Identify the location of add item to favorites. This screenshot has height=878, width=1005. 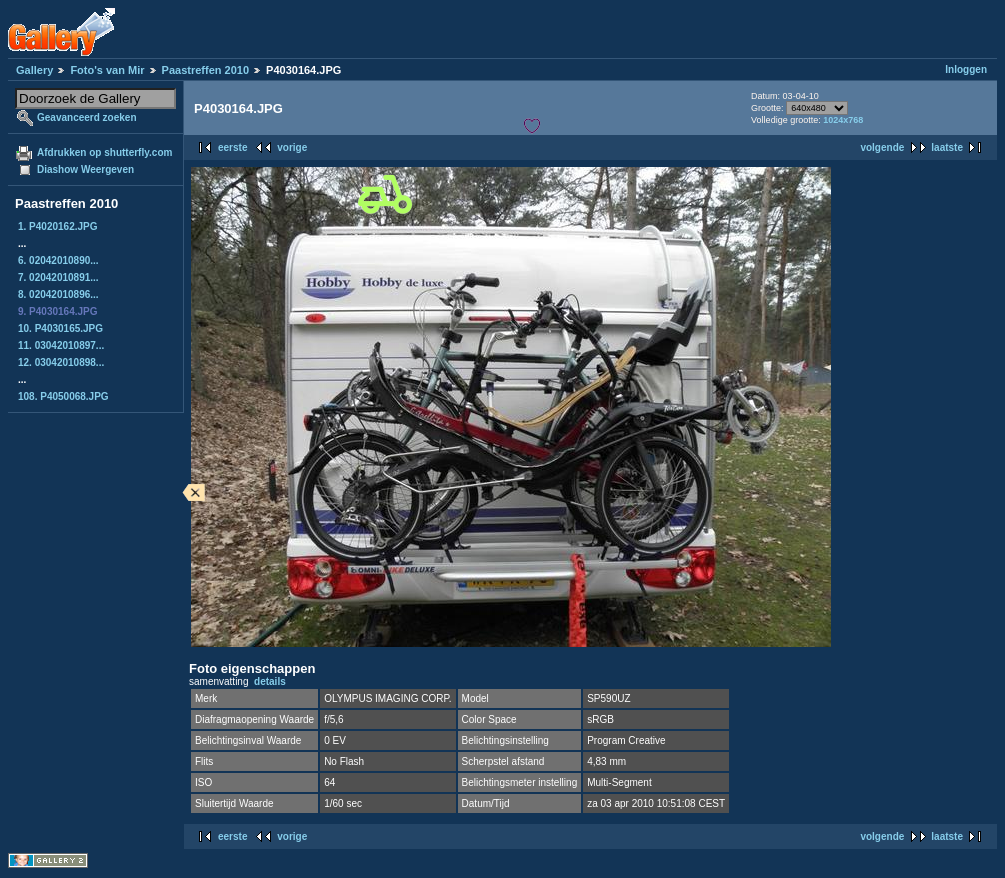
(532, 126).